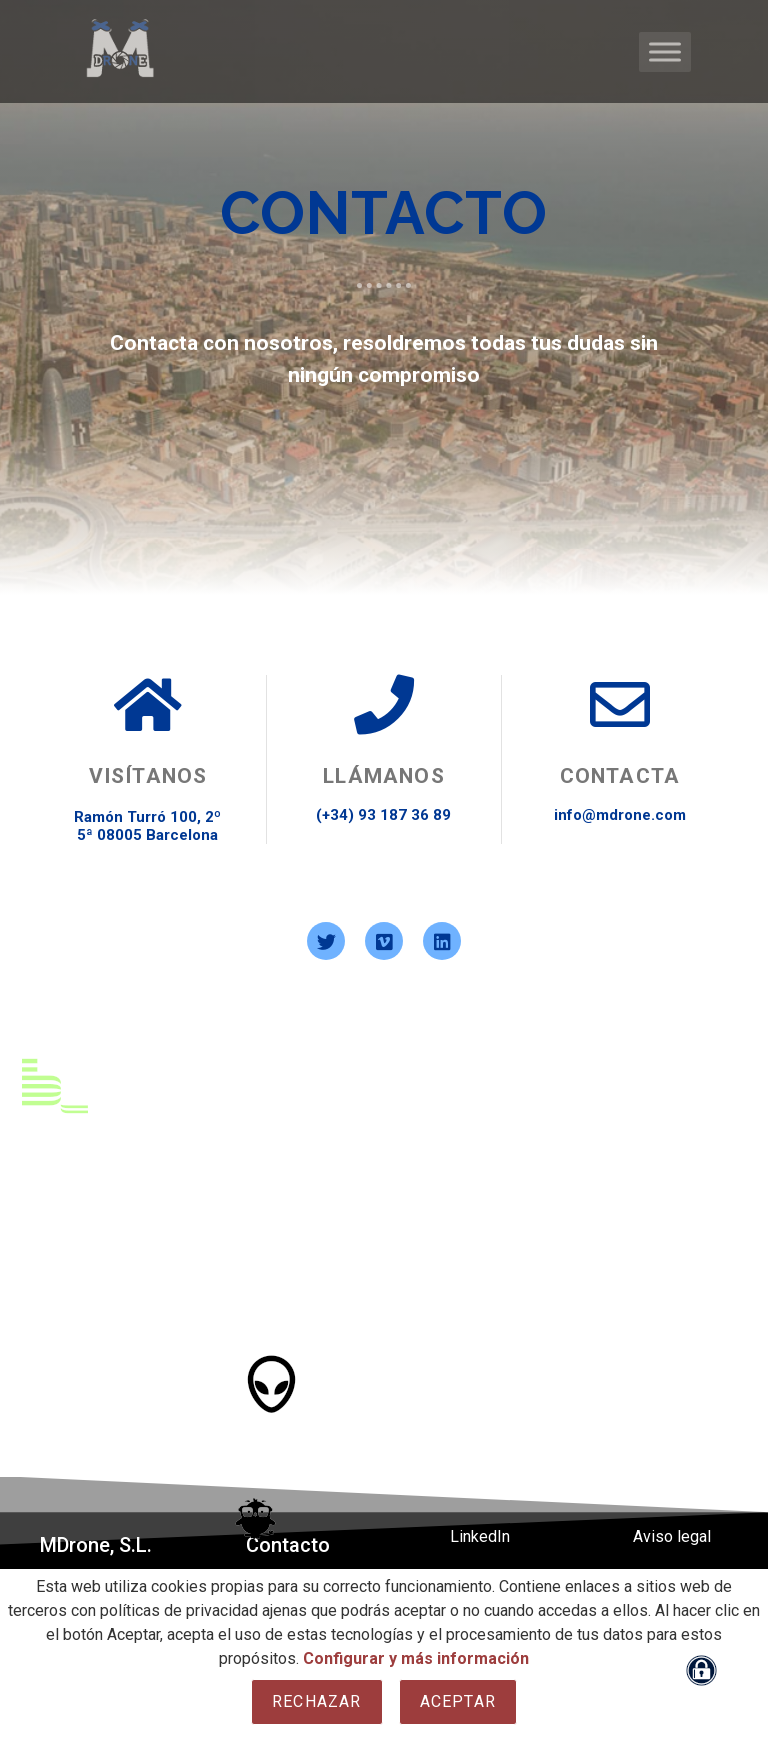  What do you see at coordinates (271, 1383) in the screenshot?
I see `indicates sci-fi or extraterrestrial content` at bounding box center [271, 1383].